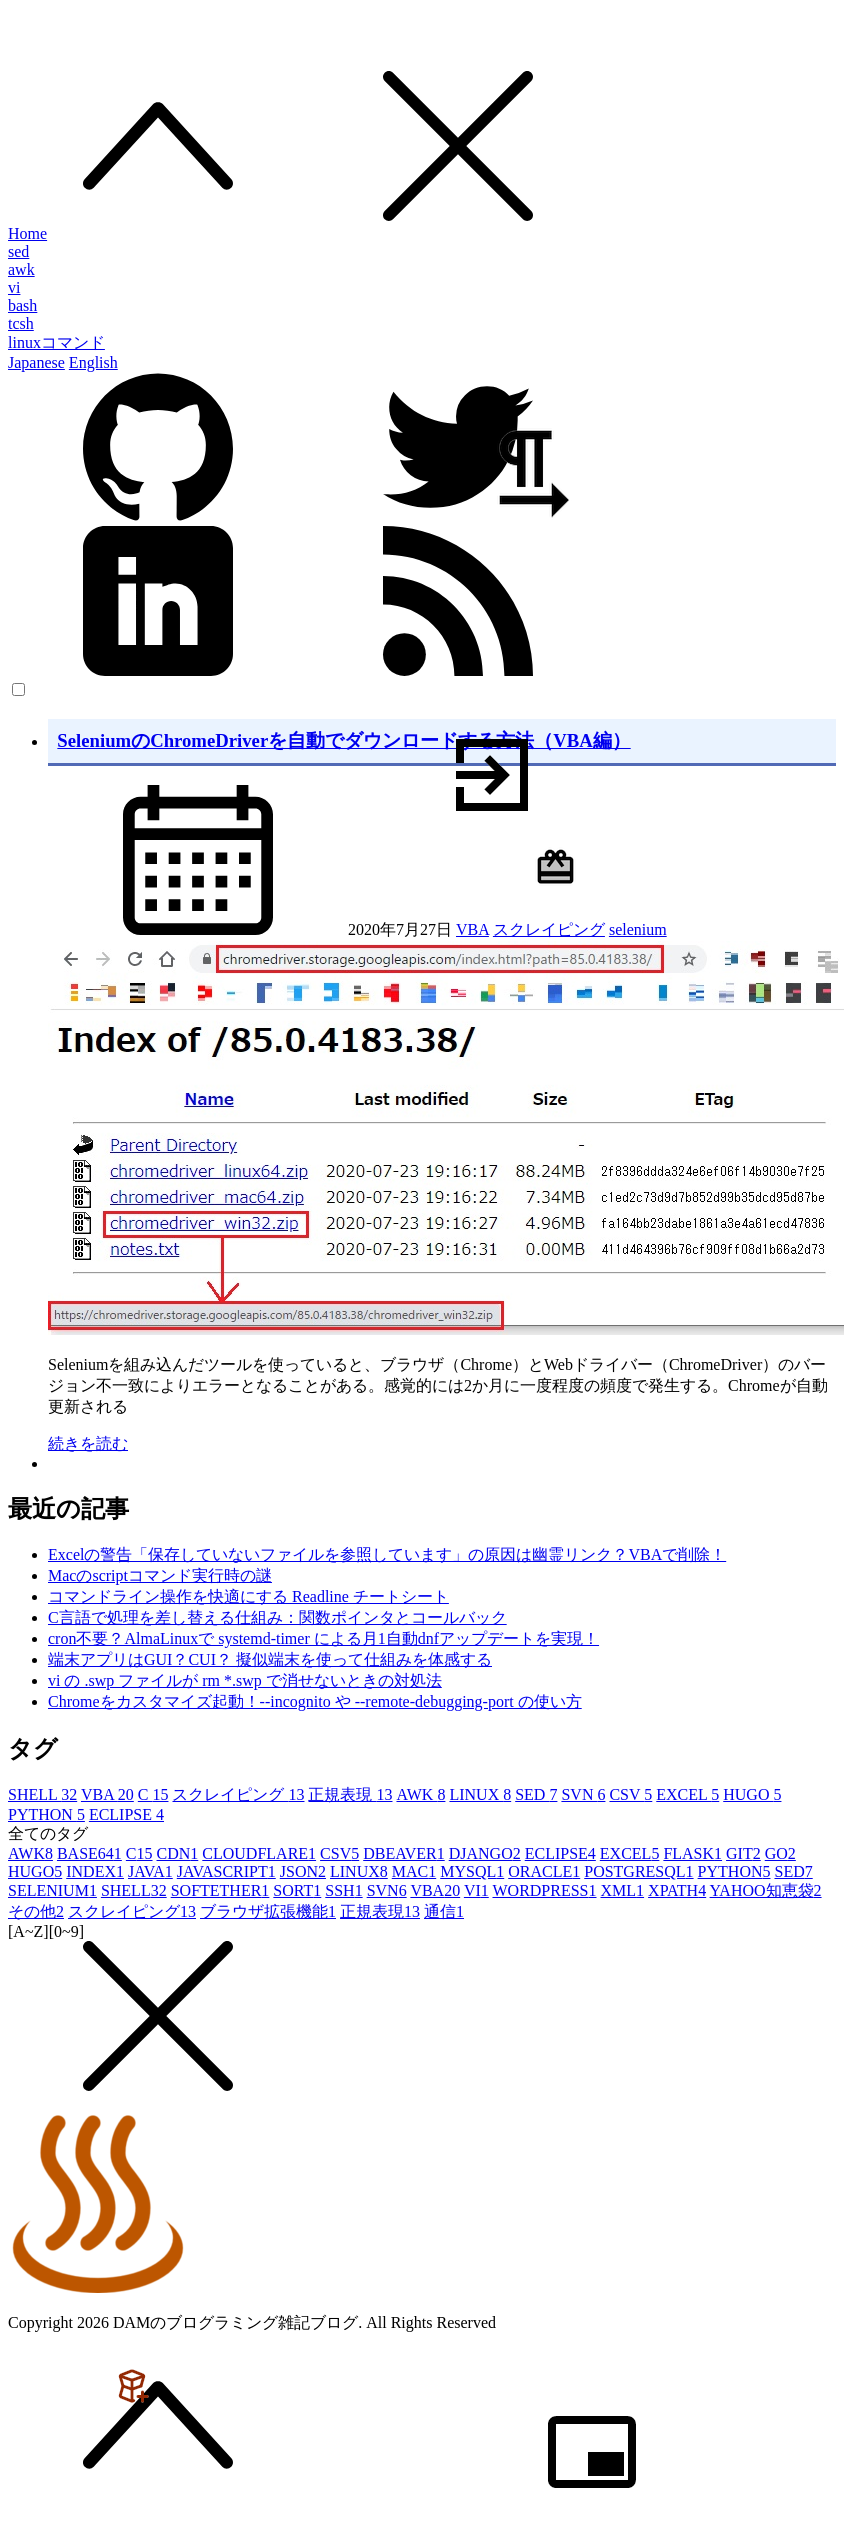 The image size is (844, 2530). What do you see at coordinates (592, 2452) in the screenshot?
I see `add branding or watermark to content` at bounding box center [592, 2452].